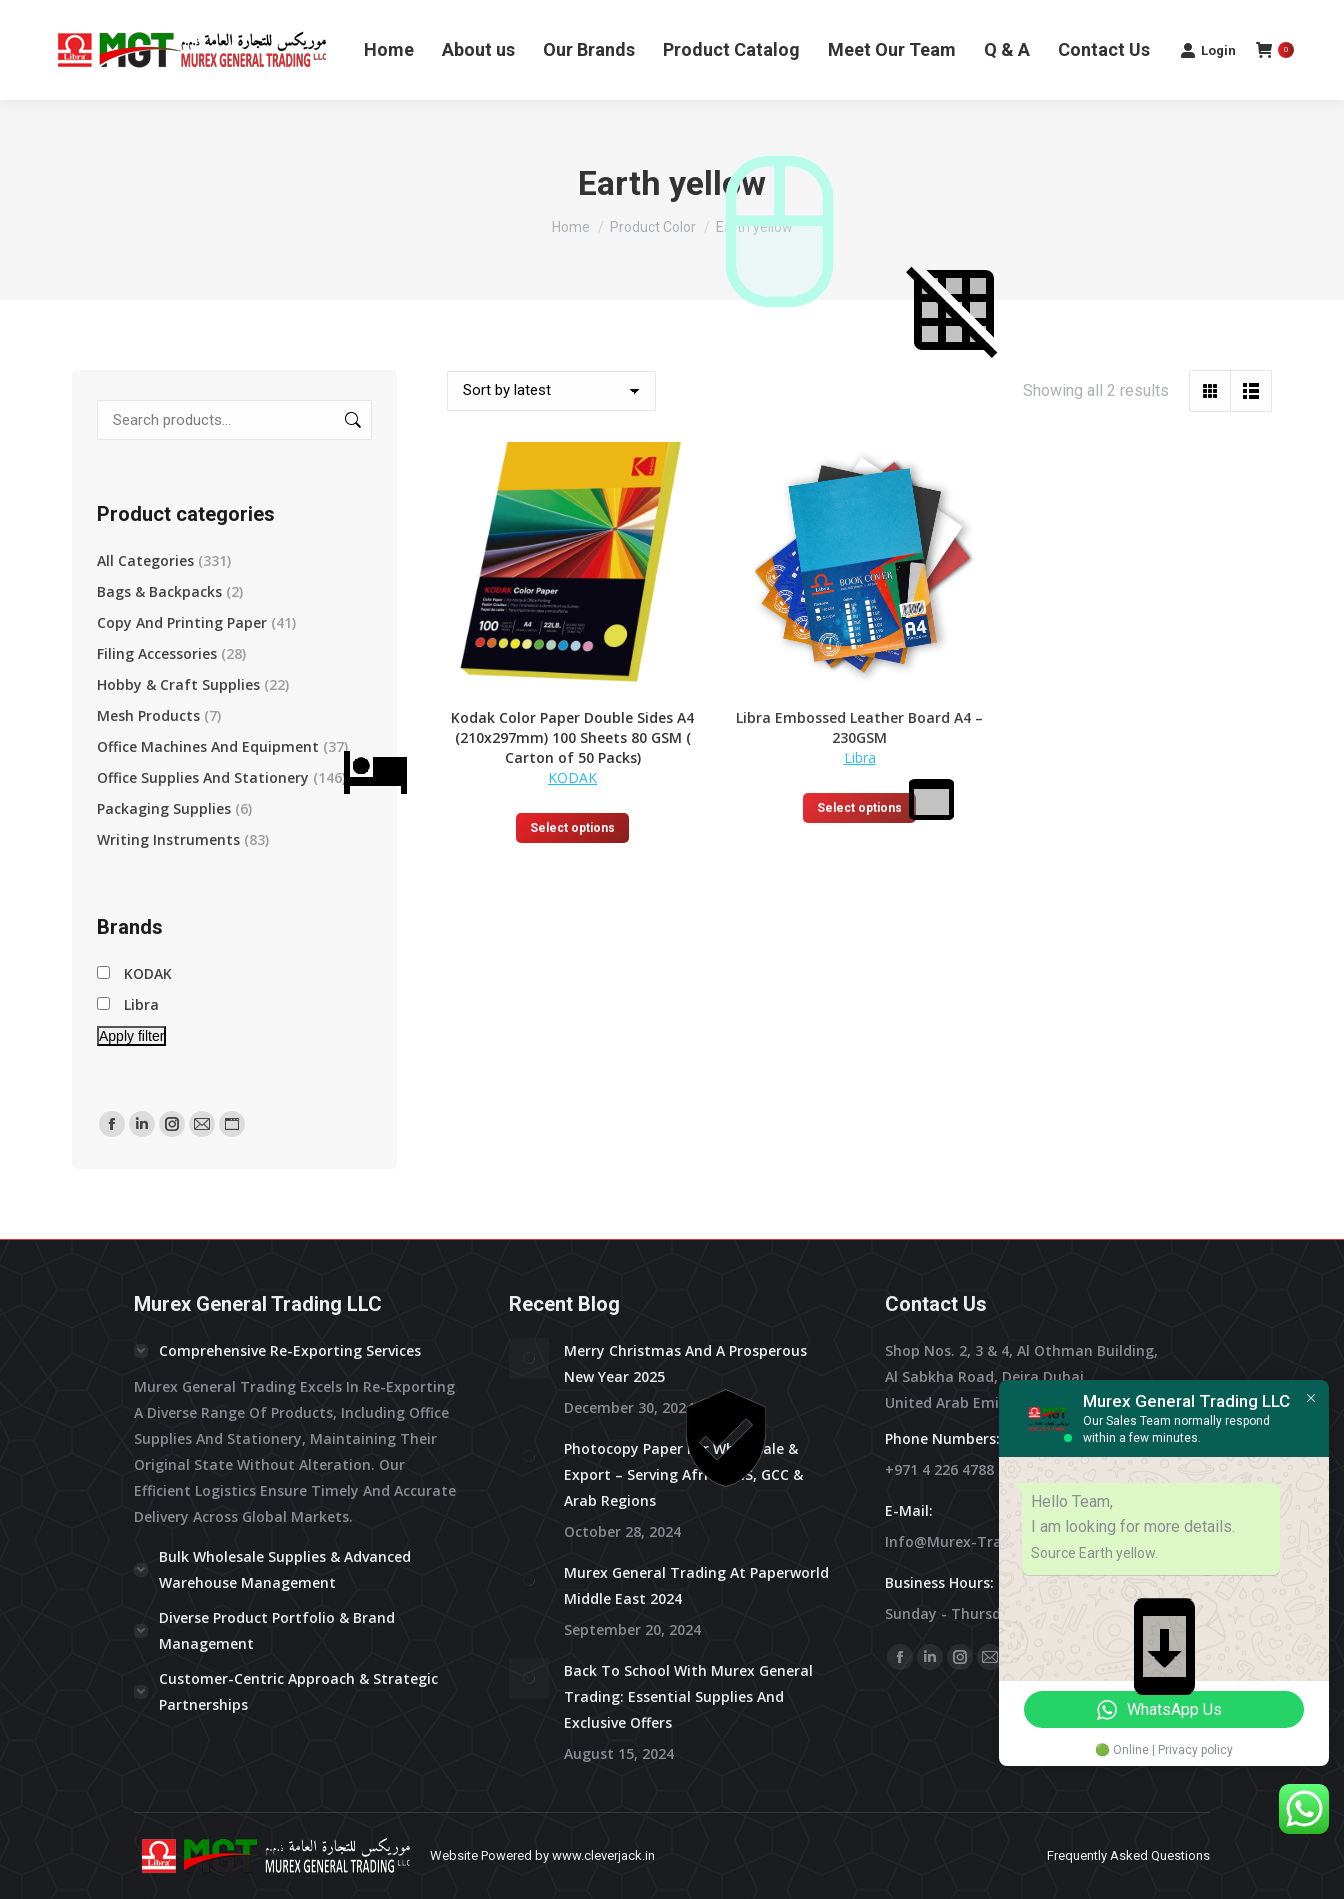 This screenshot has height=1899, width=1344. What do you see at coordinates (954, 310) in the screenshot?
I see `disable grid view` at bounding box center [954, 310].